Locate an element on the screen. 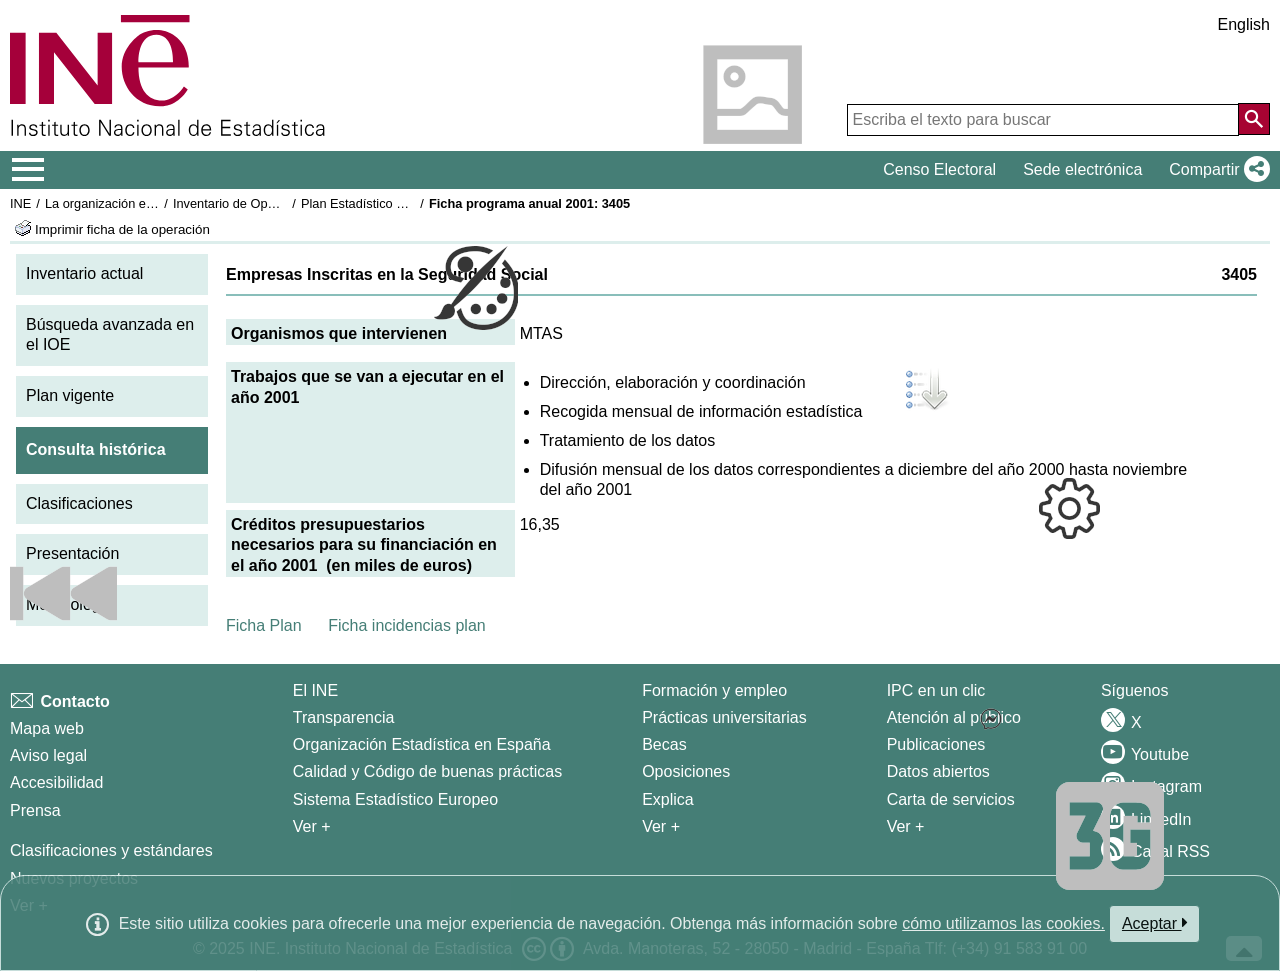 The height and width of the screenshot is (971, 1280). sort items in ascending order is located at coordinates (928, 390).